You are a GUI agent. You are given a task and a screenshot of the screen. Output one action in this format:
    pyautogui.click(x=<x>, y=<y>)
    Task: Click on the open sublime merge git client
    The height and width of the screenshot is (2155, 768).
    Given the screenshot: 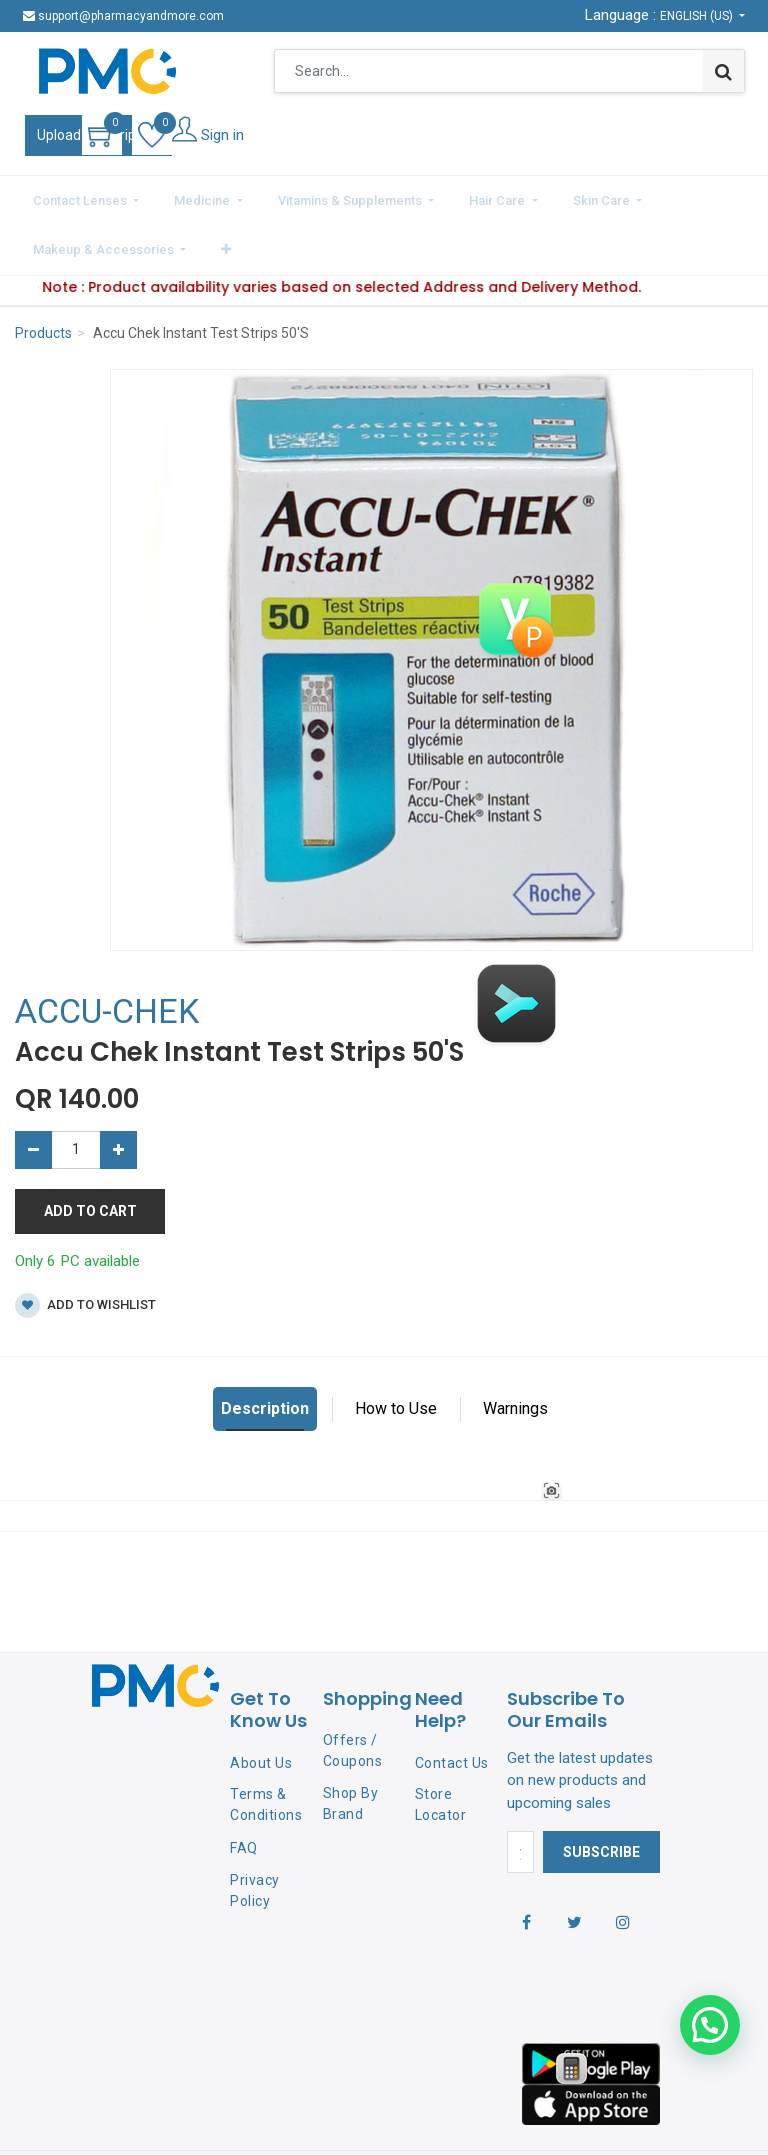 What is the action you would take?
    pyautogui.click(x=516, y=1003)
    